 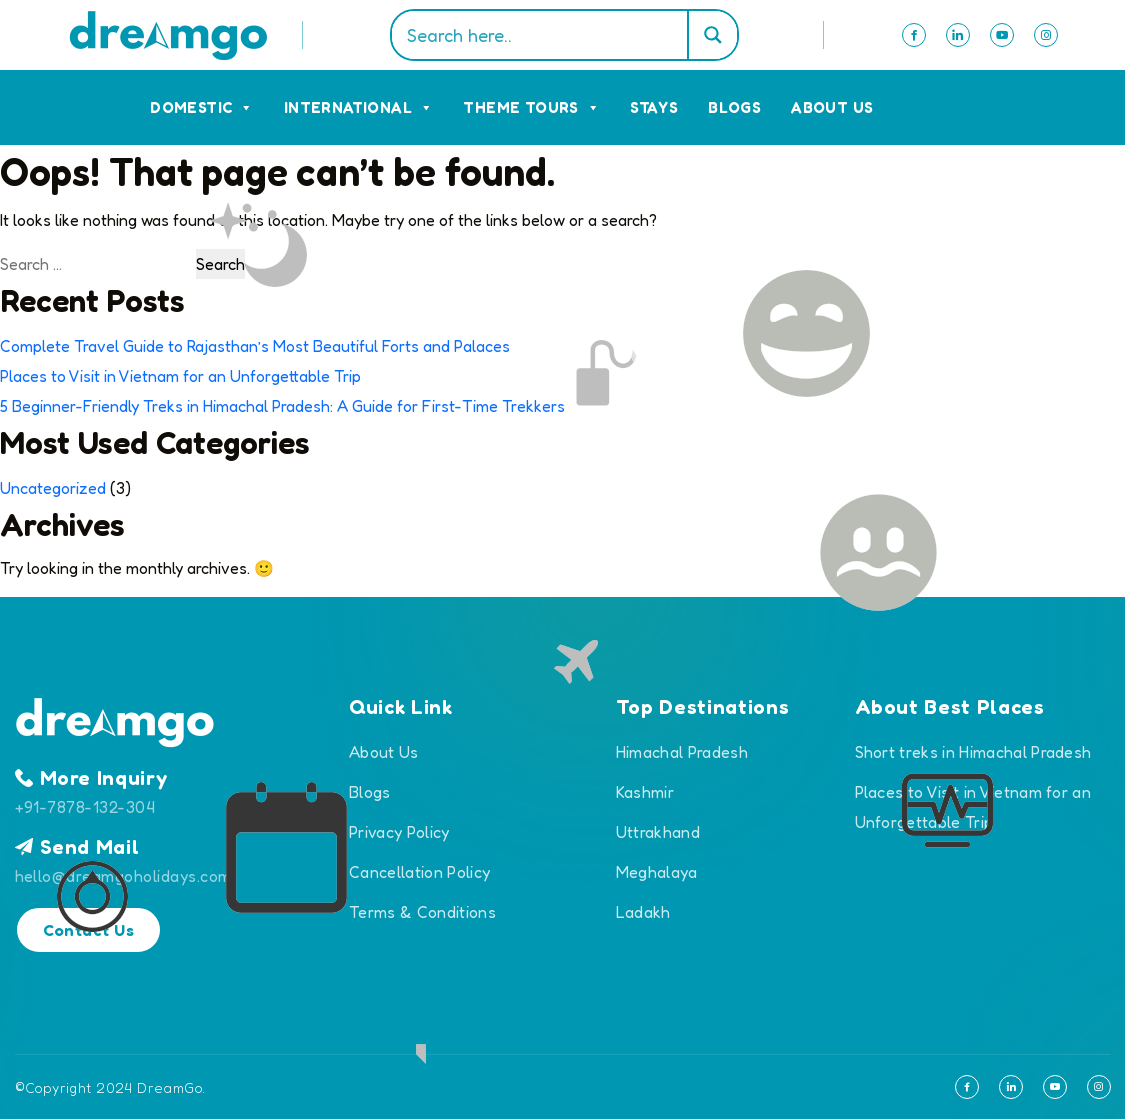 I want to click on colorhug colorimeter device indicator, so click(x=604, y=377).